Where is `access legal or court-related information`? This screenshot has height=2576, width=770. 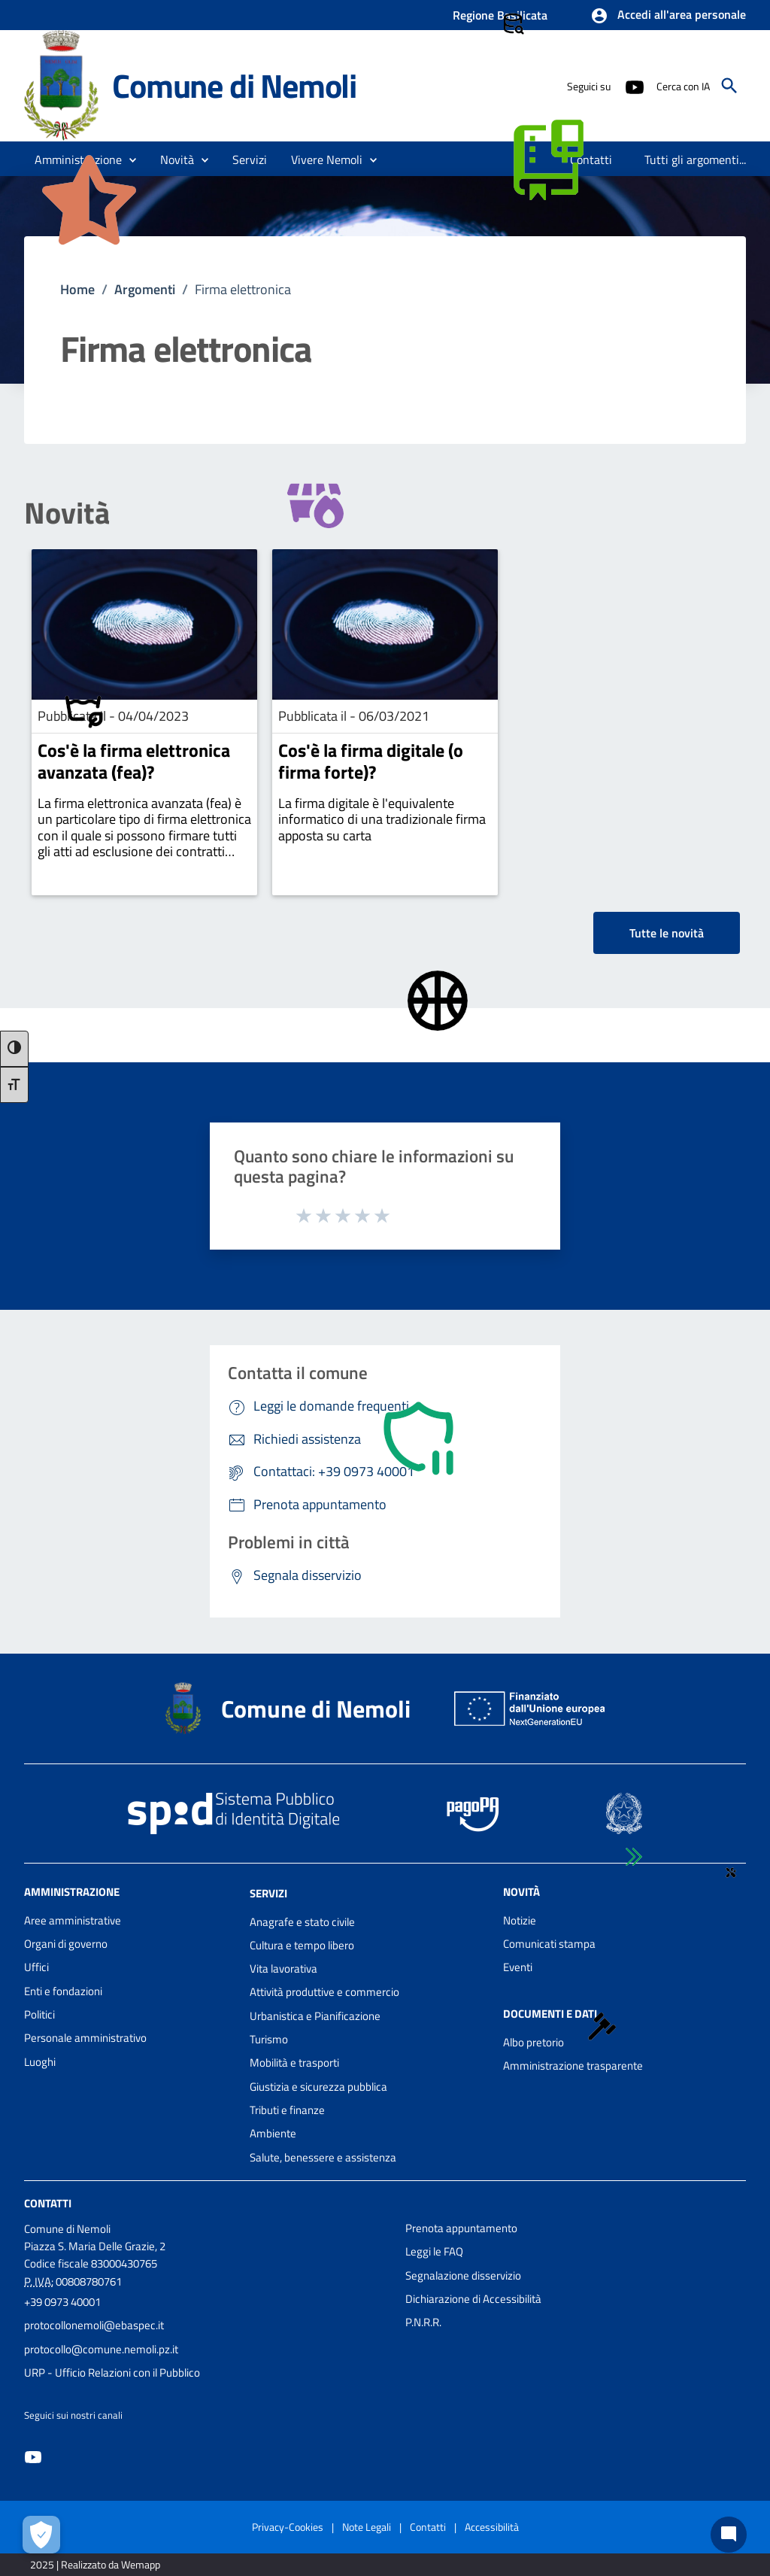
access legal or court-related information is located at coordinates (601, 2027).